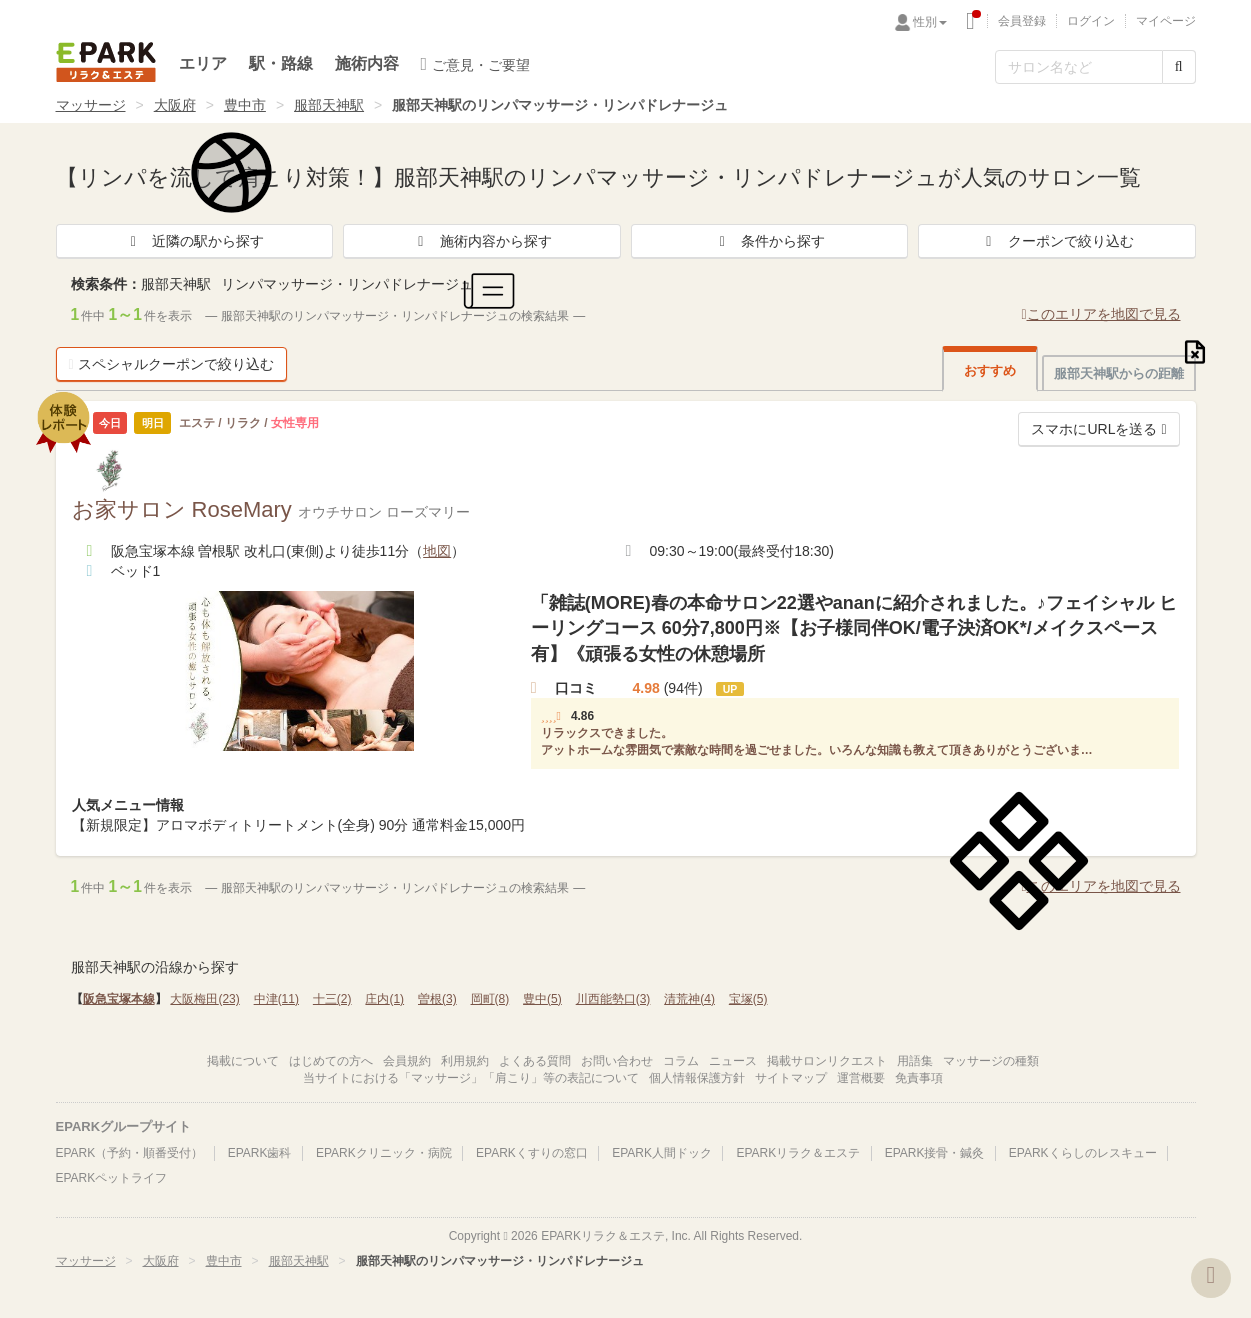  What do you see at coordinates (1019, 861) in the screenshot?
I see `access app or feature categories` at bounding box center [1019, 861].